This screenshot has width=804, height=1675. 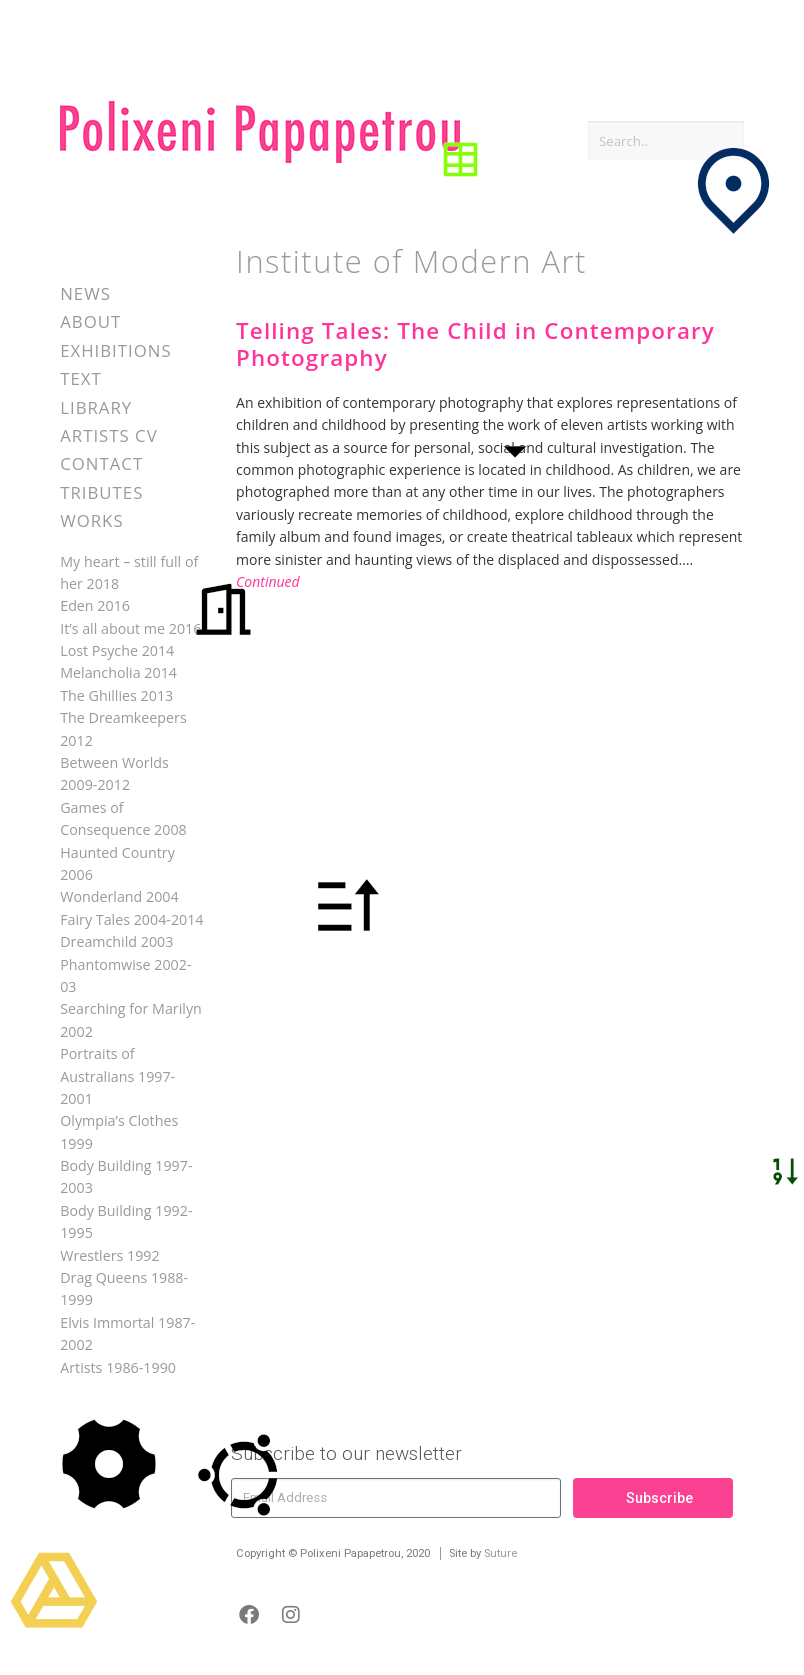 What do you see at coordinates (223, 610) in the screenshot?
I see `log out or exit the application` at bounding box center [223, 610].